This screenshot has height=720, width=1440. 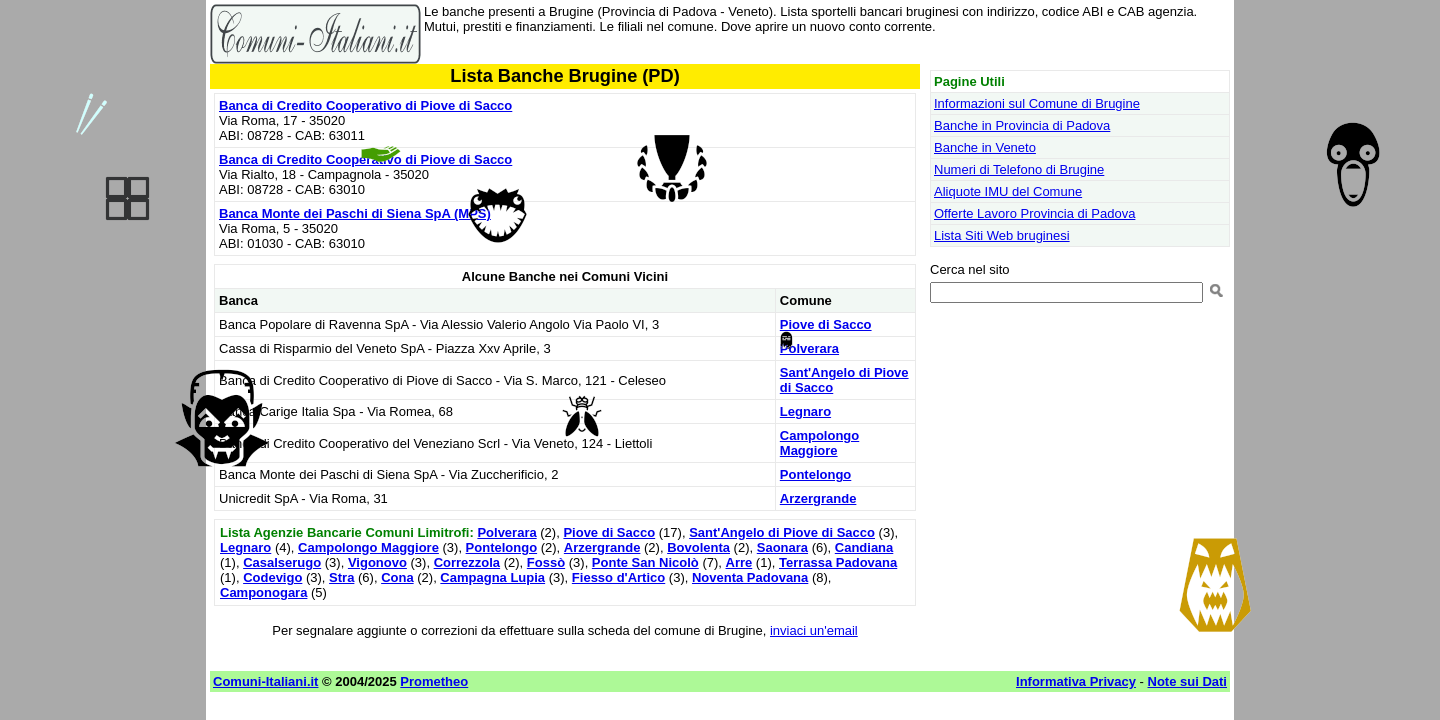 What do you see at coordinates (786, 340) in the screenshot?
I see `indicates a deceased character or game over state` at bounding box center [786, 340].